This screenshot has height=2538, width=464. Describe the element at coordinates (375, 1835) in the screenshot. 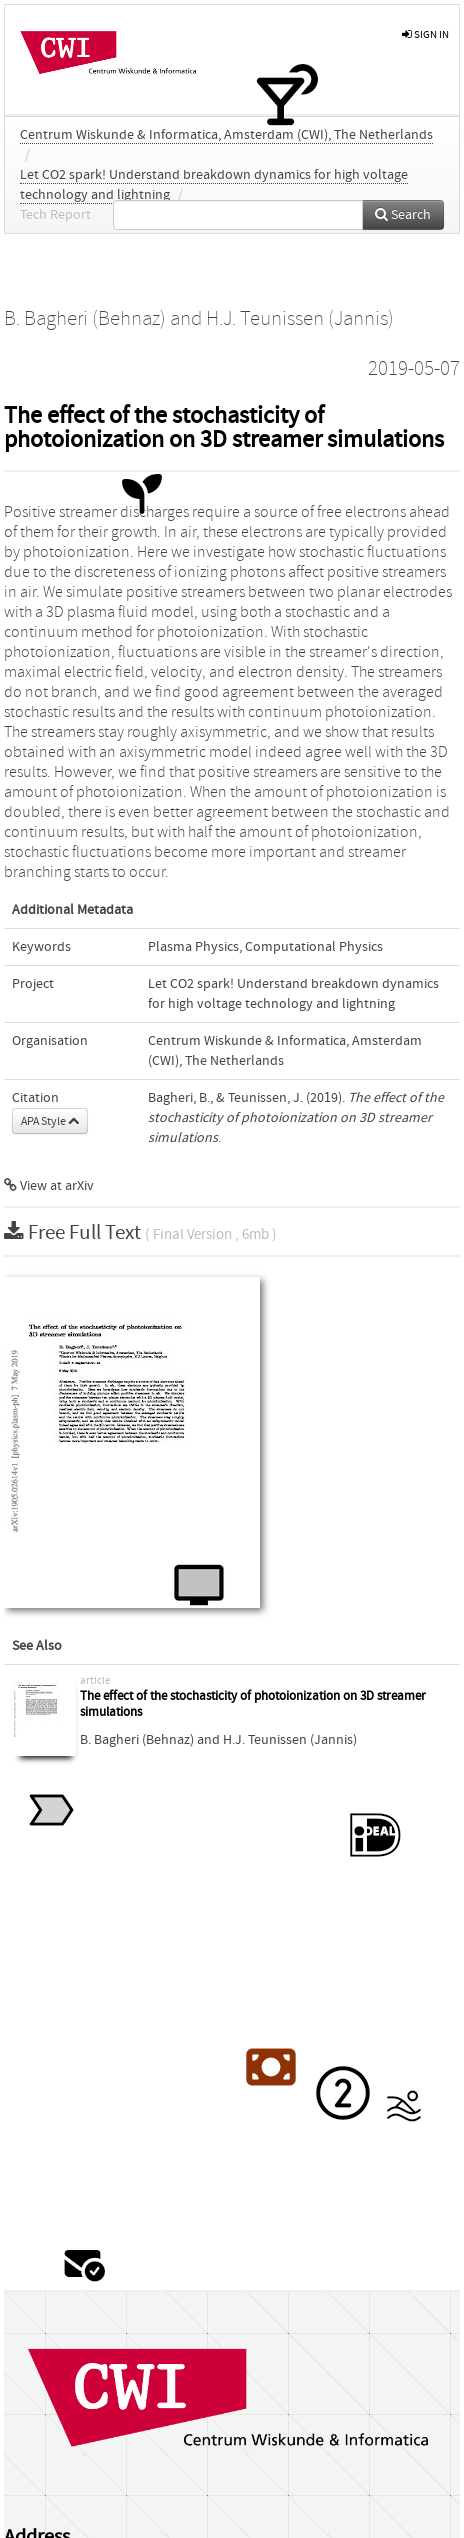

I see `pay with iDEAL payment method` at that location.